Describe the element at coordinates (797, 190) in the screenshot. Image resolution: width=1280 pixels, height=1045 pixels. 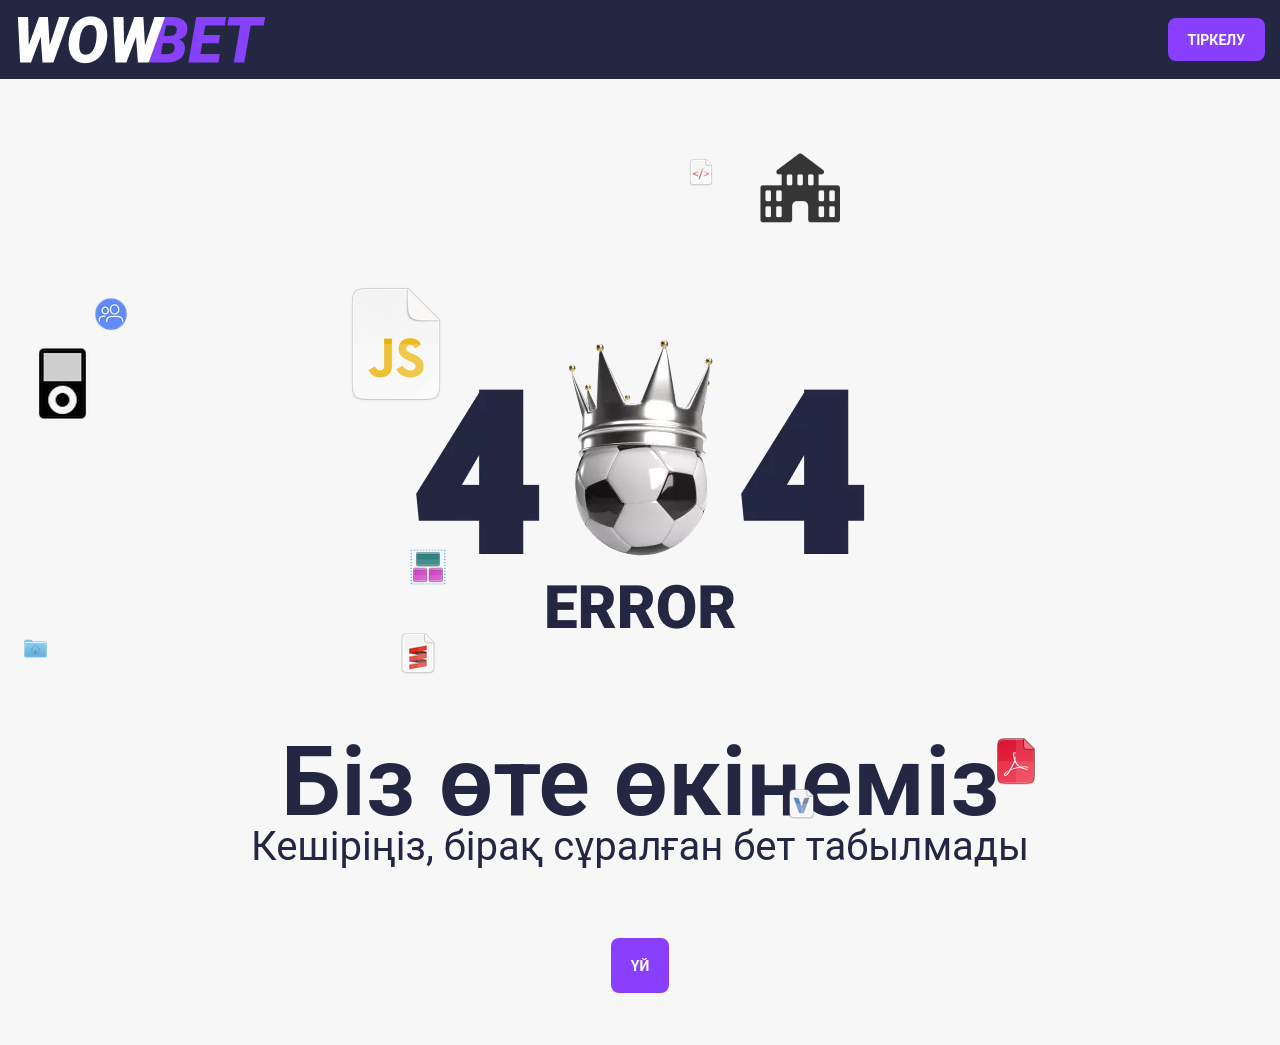
I see `access educational apps and resources` at that location.